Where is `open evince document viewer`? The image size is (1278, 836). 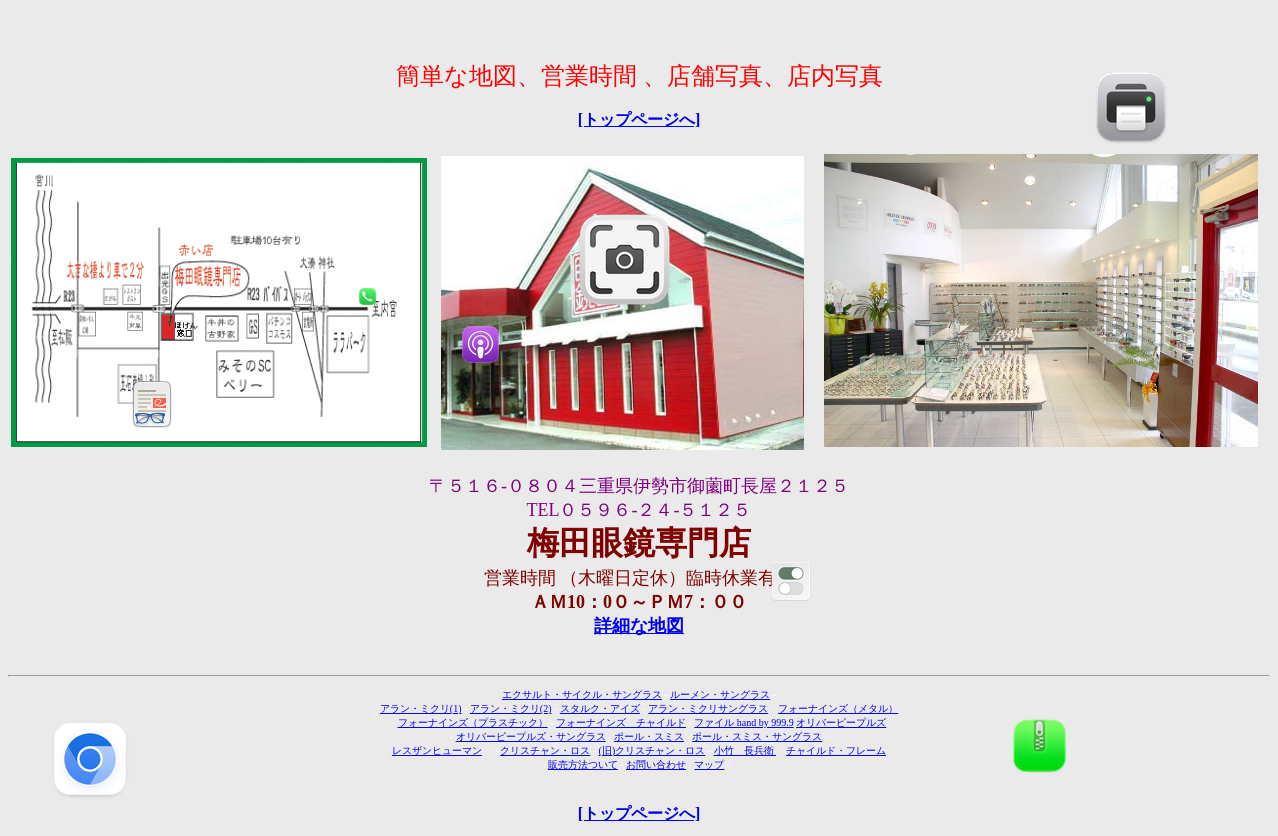
open evince document viewer is located at coordinates (152, 404).